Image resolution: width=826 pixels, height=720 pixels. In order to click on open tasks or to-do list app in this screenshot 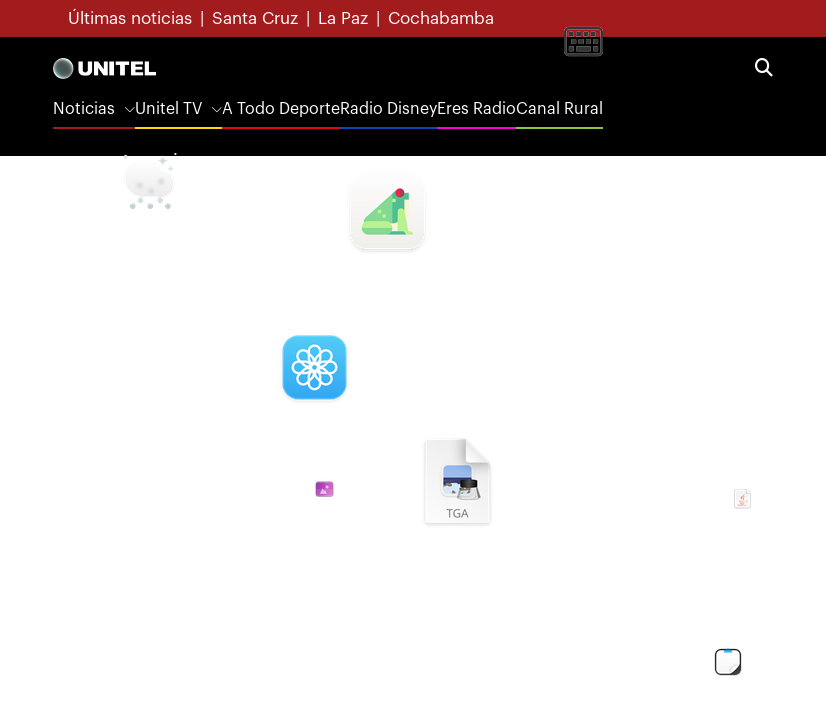, I will do `click(728, 662)`.